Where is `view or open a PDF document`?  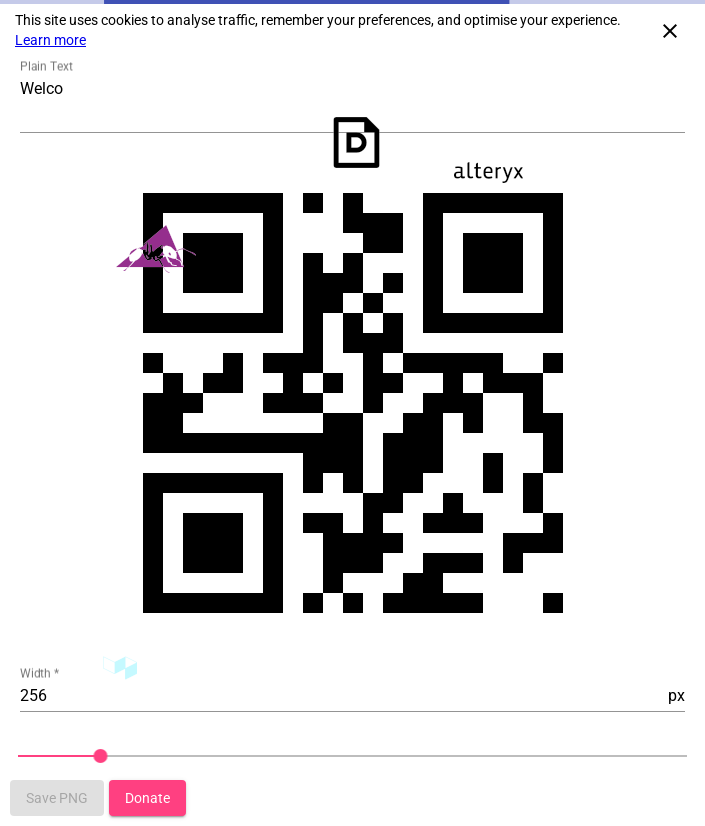 view or open a PDF document is located at coordinates (356, 142).